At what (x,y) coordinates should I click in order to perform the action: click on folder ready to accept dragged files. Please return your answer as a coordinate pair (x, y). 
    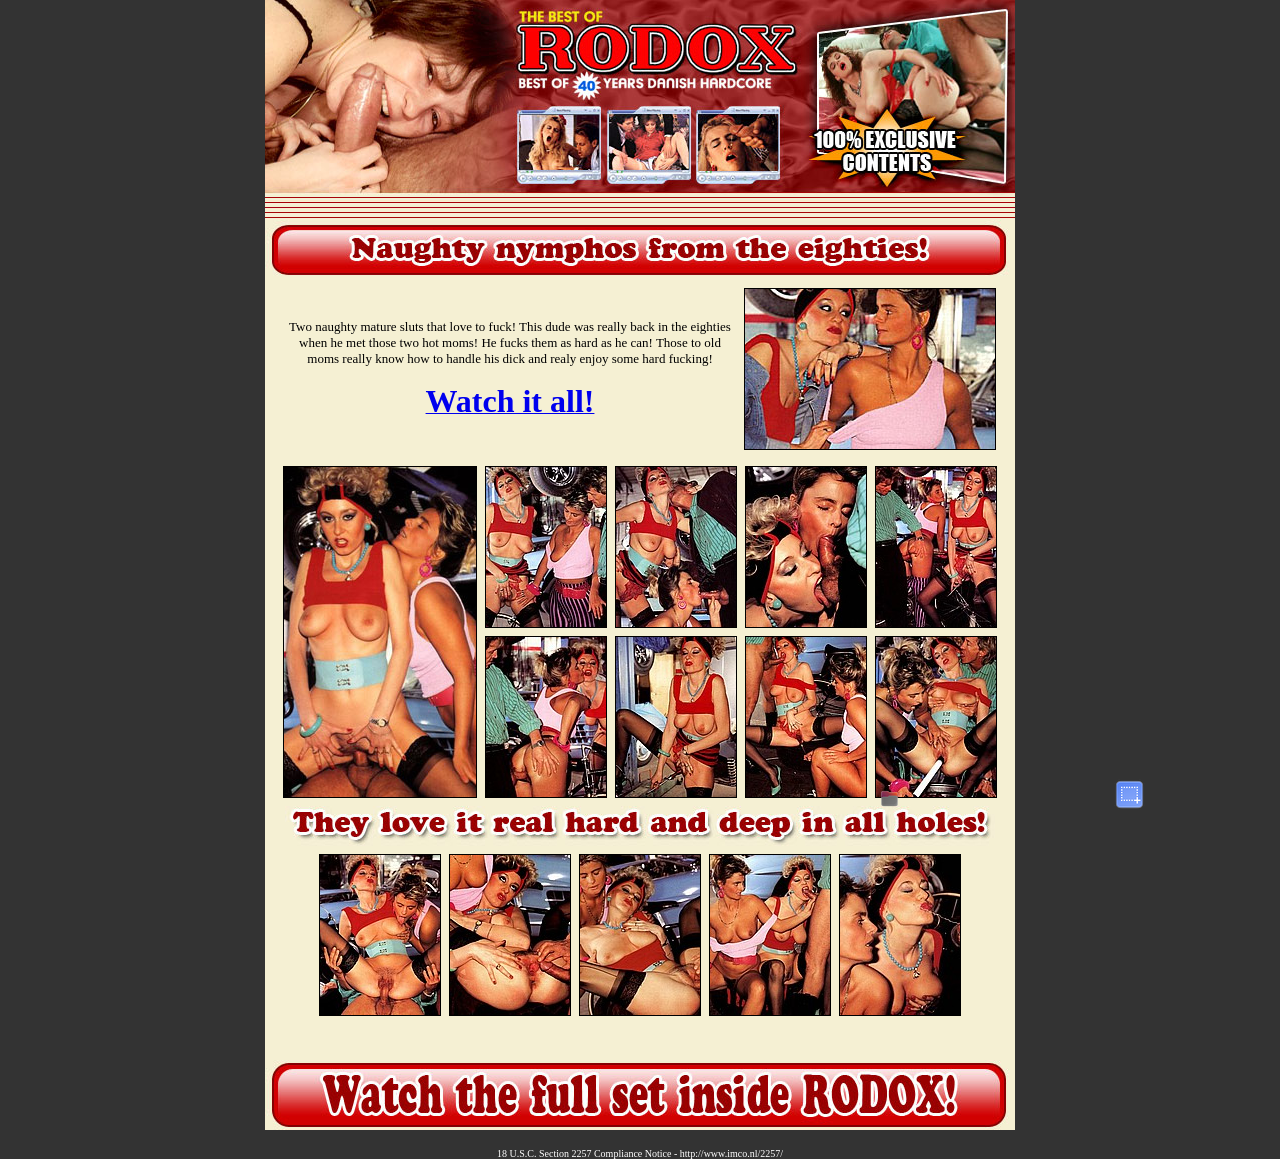
    Looking at the image, I should click on (889, 798).